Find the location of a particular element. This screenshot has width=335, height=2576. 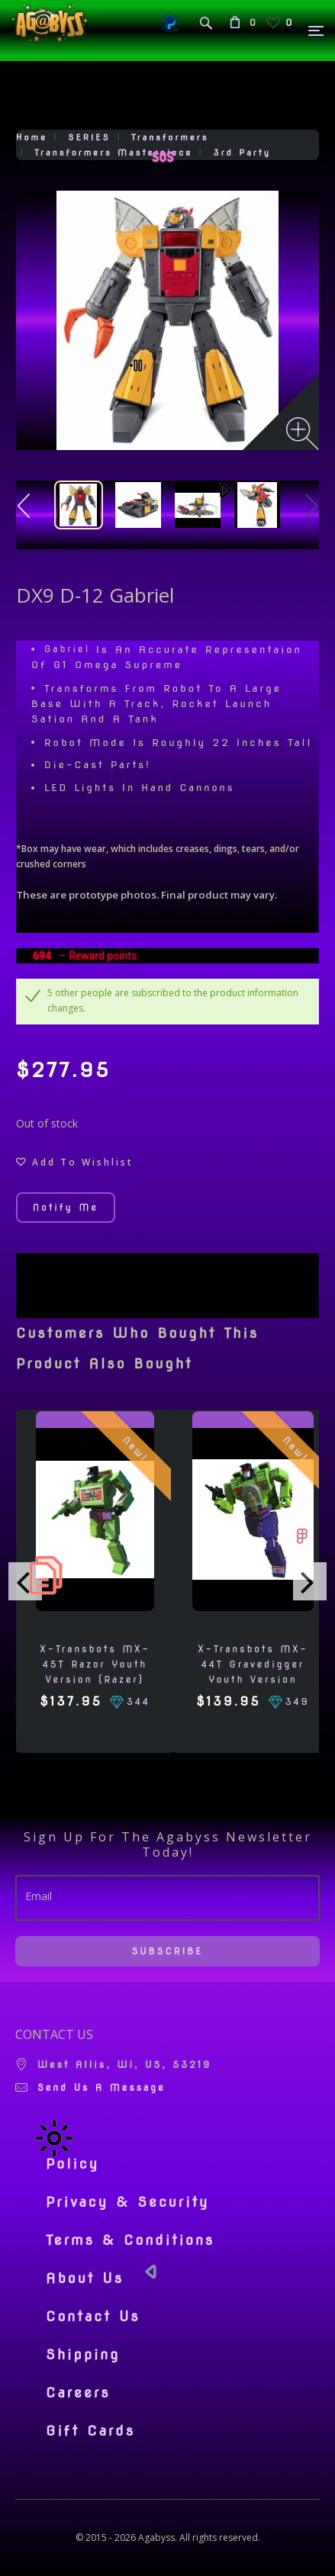

view all files or documents is located at coordinates (46, 1575).